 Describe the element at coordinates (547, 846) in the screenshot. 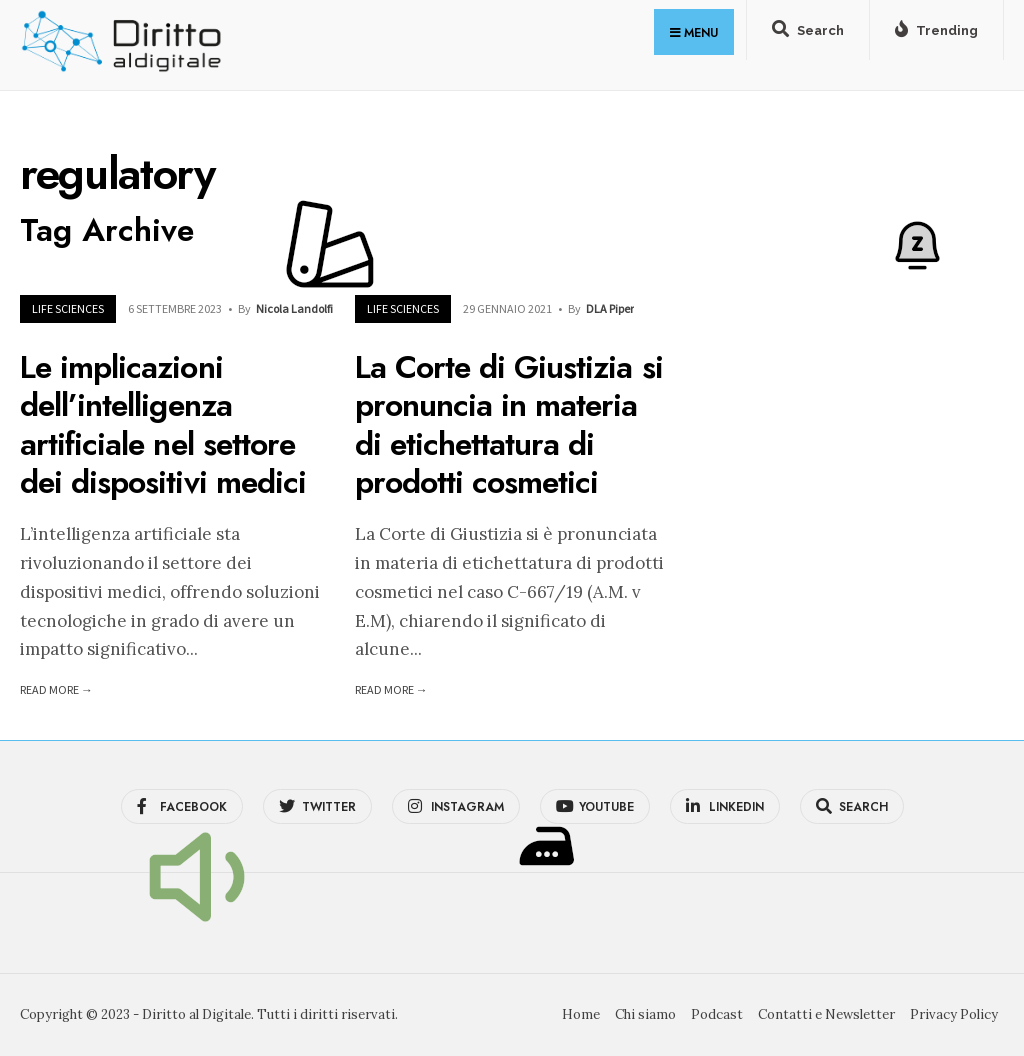

I see `select ironing or steam press setting` at that location.